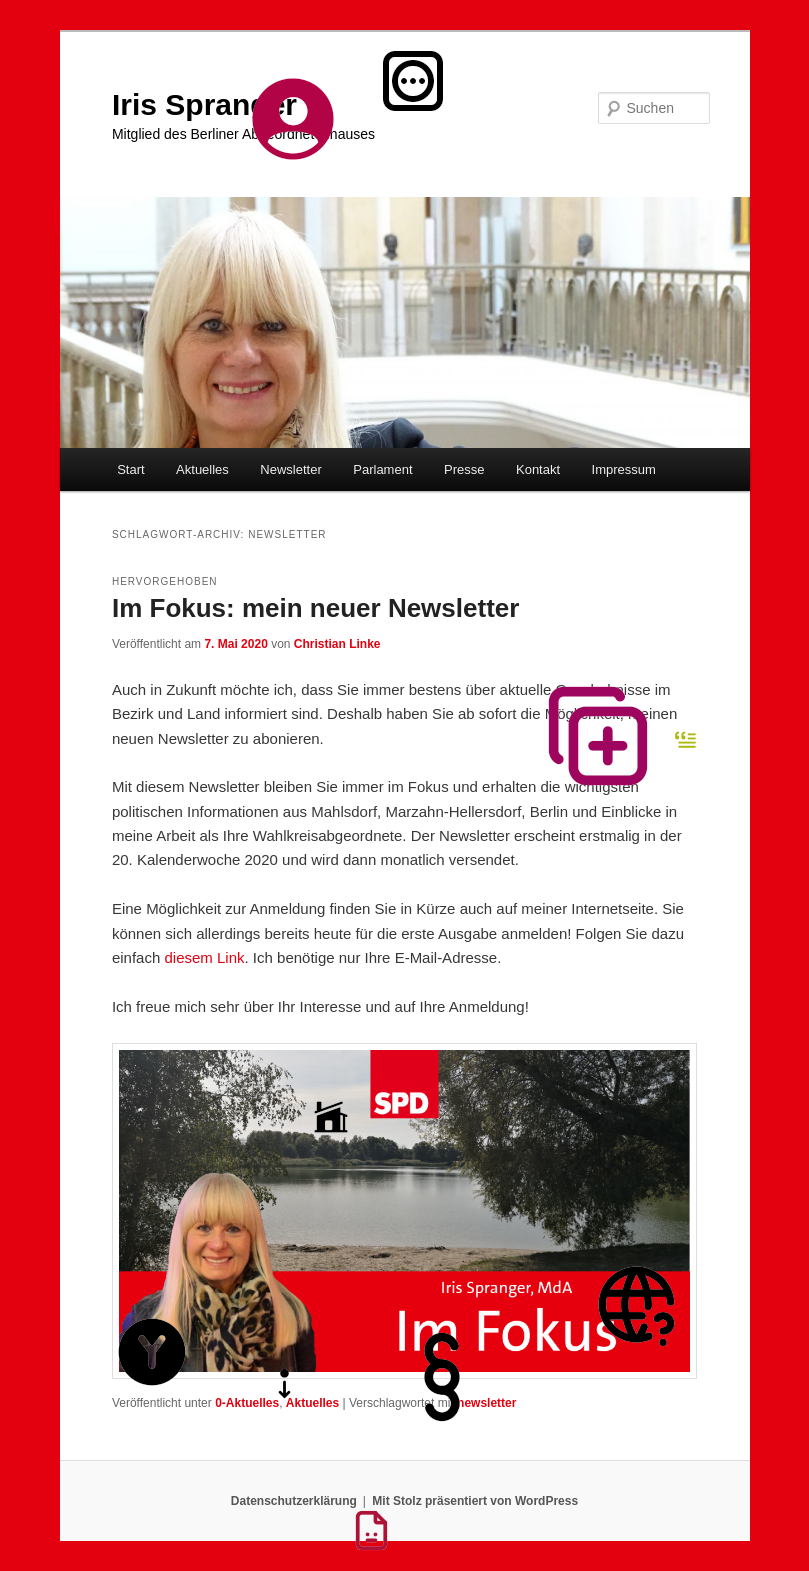 Image resolution: width=809 pixels, height=1571 pixels. What do you see at coordinates (152, 1352) in the screenshot?
I see `press the Y button on xbox controller` at bounding box center [152, 1352].